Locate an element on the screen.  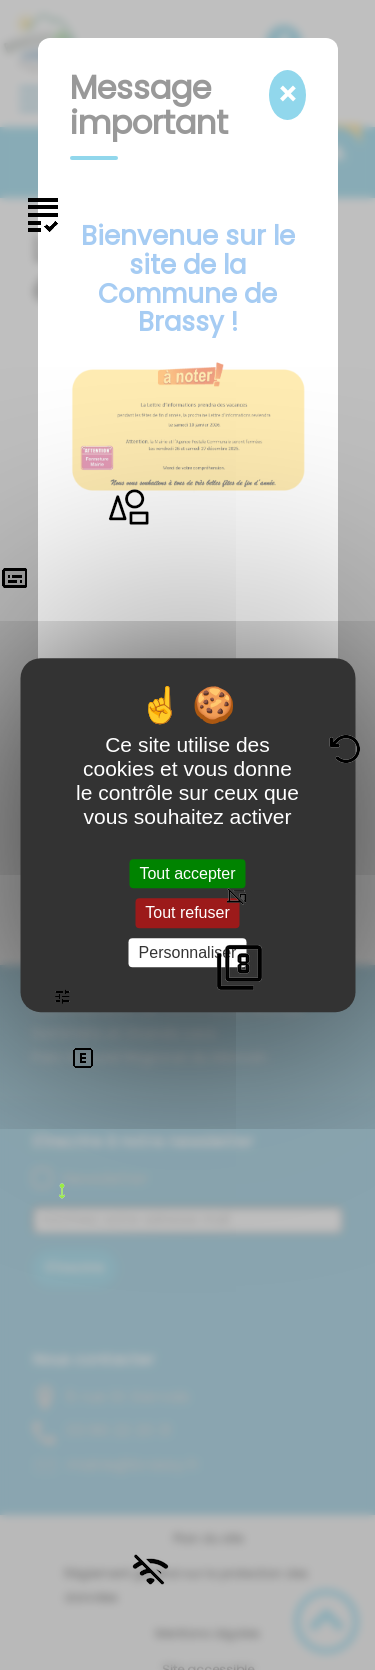
toggle subtitles or closed captions on/off is located at coordinates (15, 578).